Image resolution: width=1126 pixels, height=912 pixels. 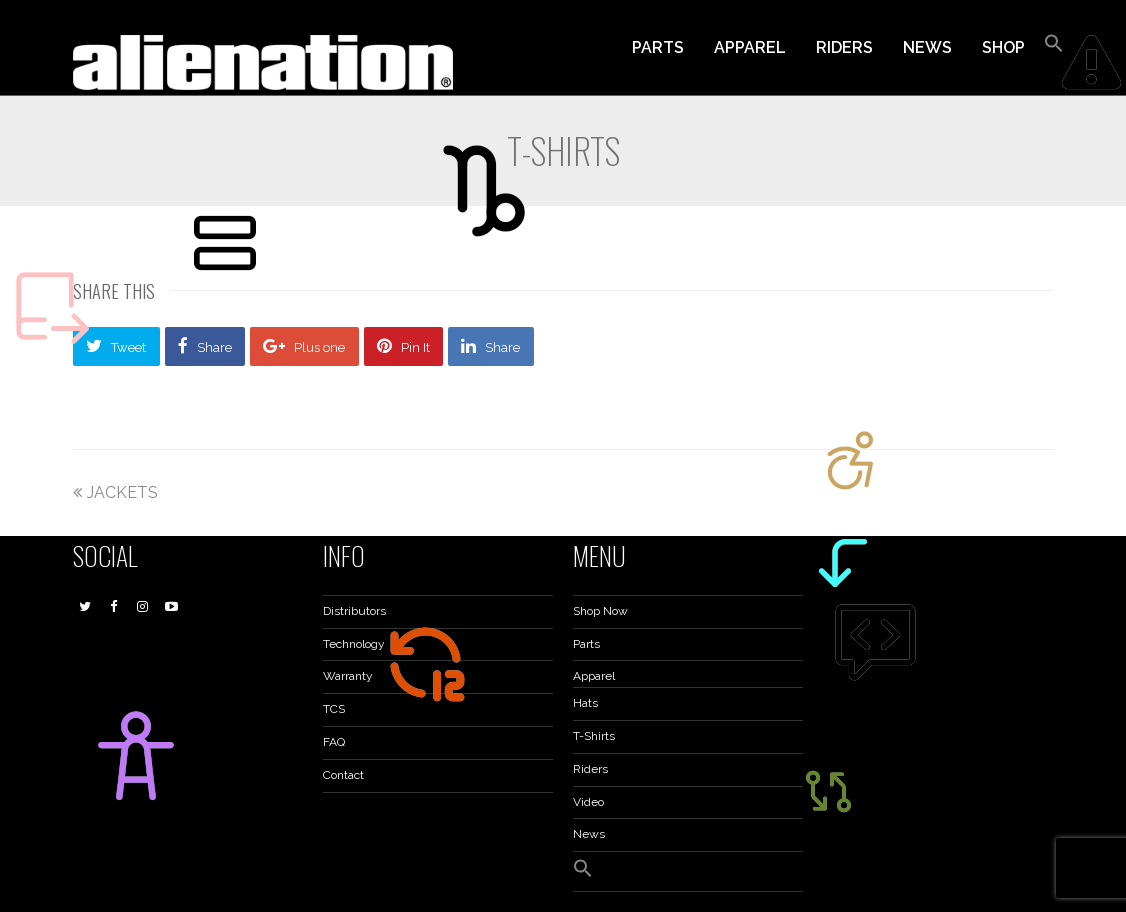 I want to click on capricorn zodiac sign symbol, so click(x=486, y=188).